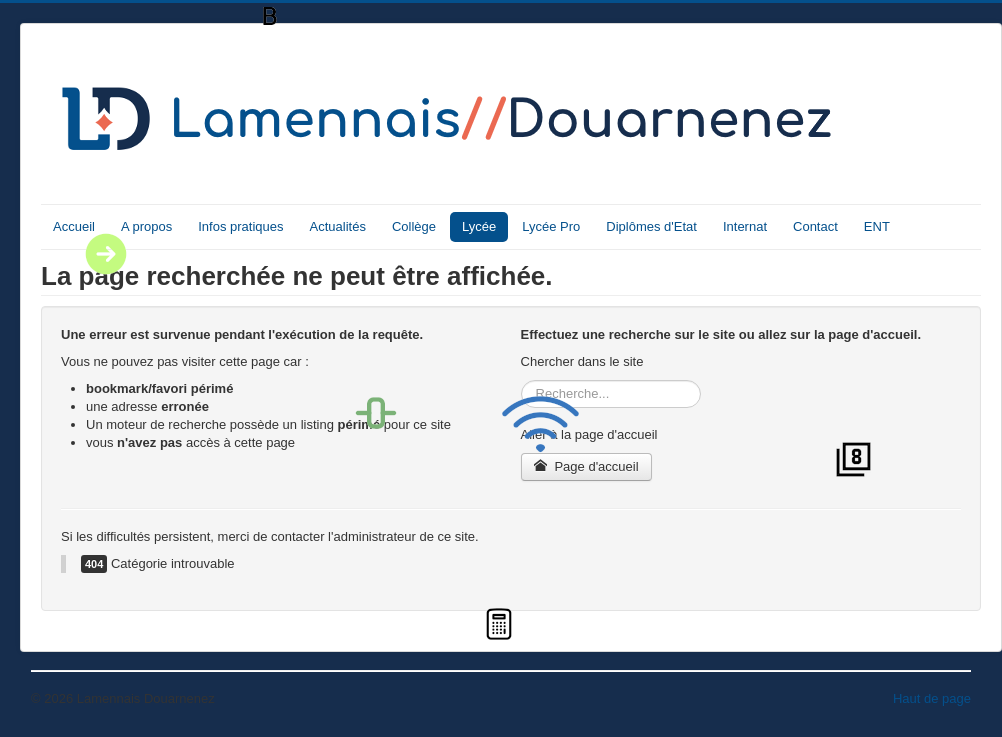 The height and width of the screenshot is (737, 1002). I want to click on open the calculator app, so click(499, 624).